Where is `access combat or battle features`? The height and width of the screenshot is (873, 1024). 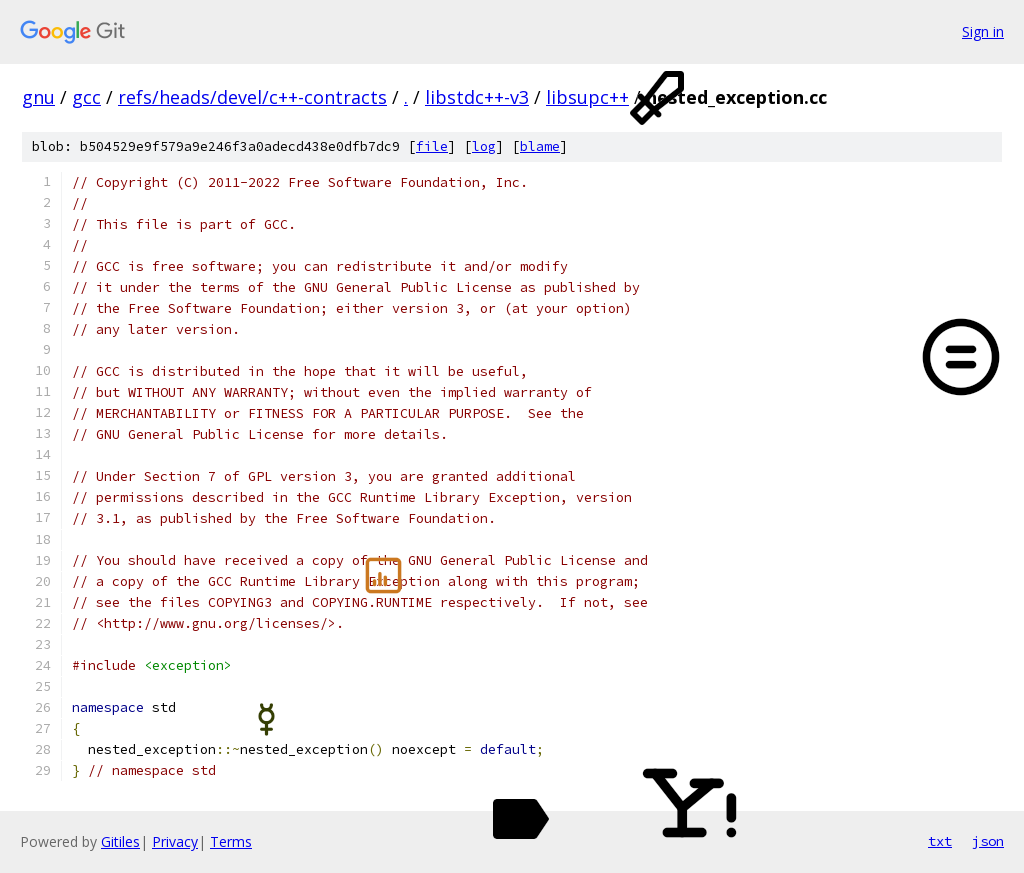
access combat or battle features is located at coordinates (657, 98).